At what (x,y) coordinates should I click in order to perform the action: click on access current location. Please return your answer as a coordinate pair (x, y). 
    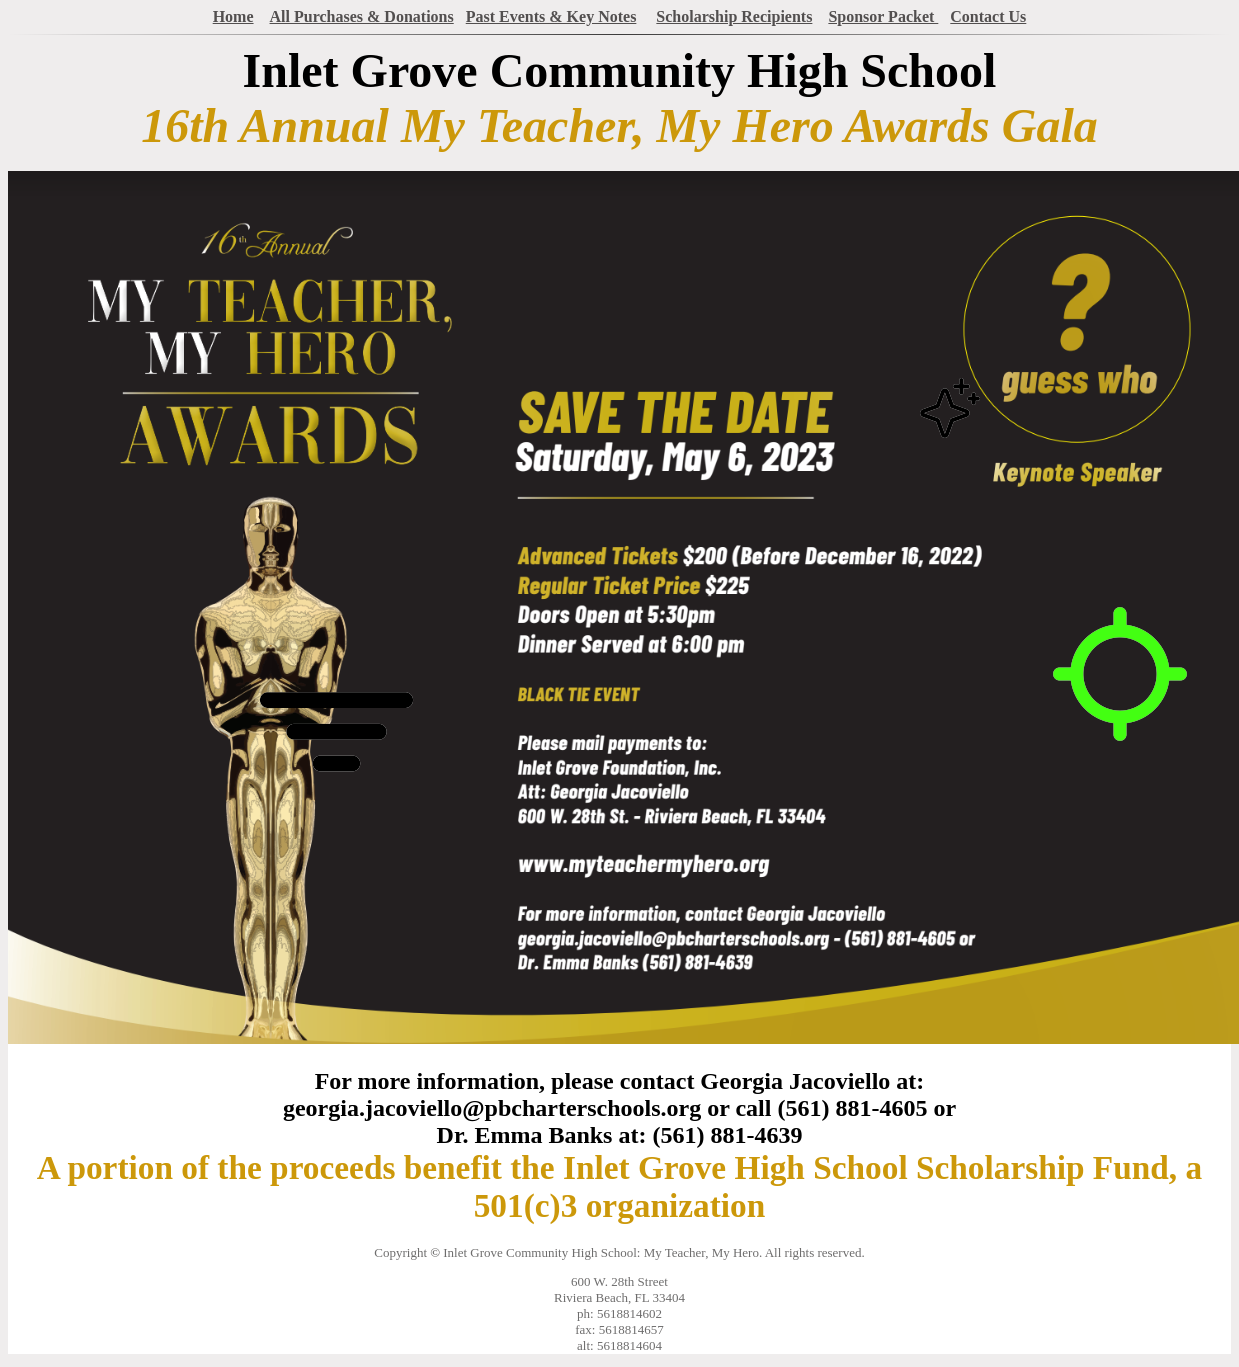
    Looking at the image, I should click on (1120, 674).